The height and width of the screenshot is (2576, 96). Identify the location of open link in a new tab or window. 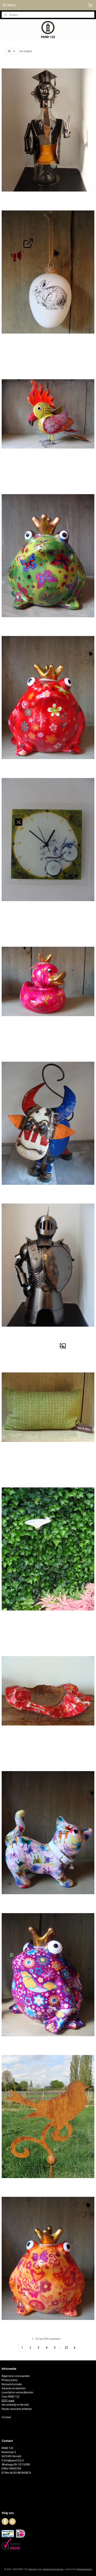
(28, 243).